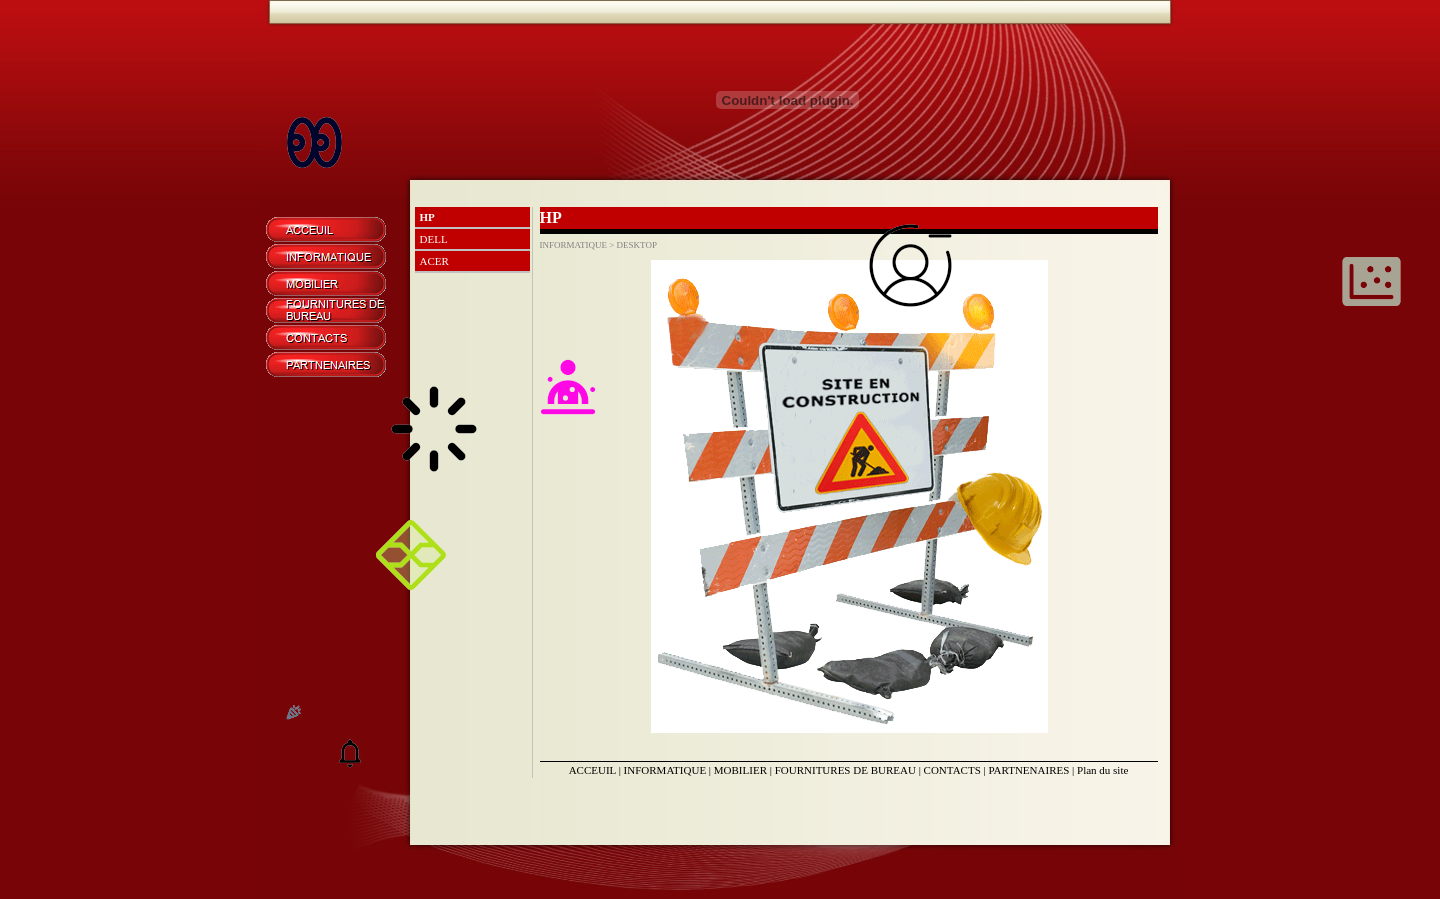 Image resolution: width=1440 pixels, height=899 pixels. What do you see at coordinates (314, 142) in the screenshot?
I see `mark content as viewed or seen` at bounding box center [314, 142].